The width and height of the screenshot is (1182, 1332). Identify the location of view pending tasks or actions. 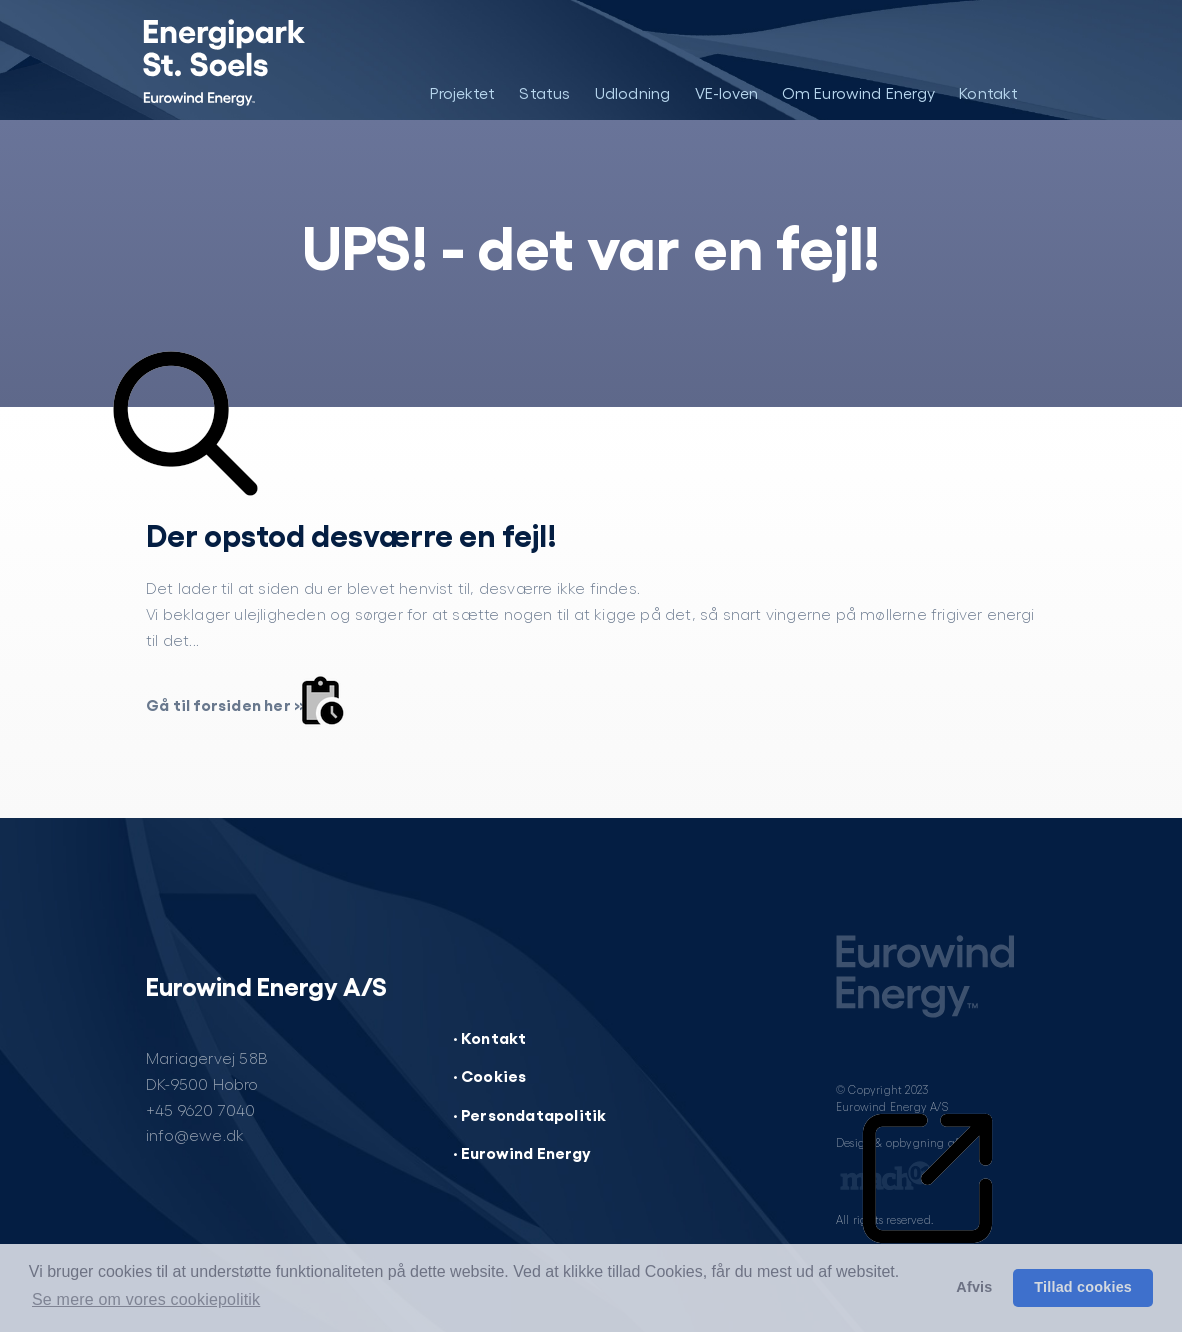
(320, 701).